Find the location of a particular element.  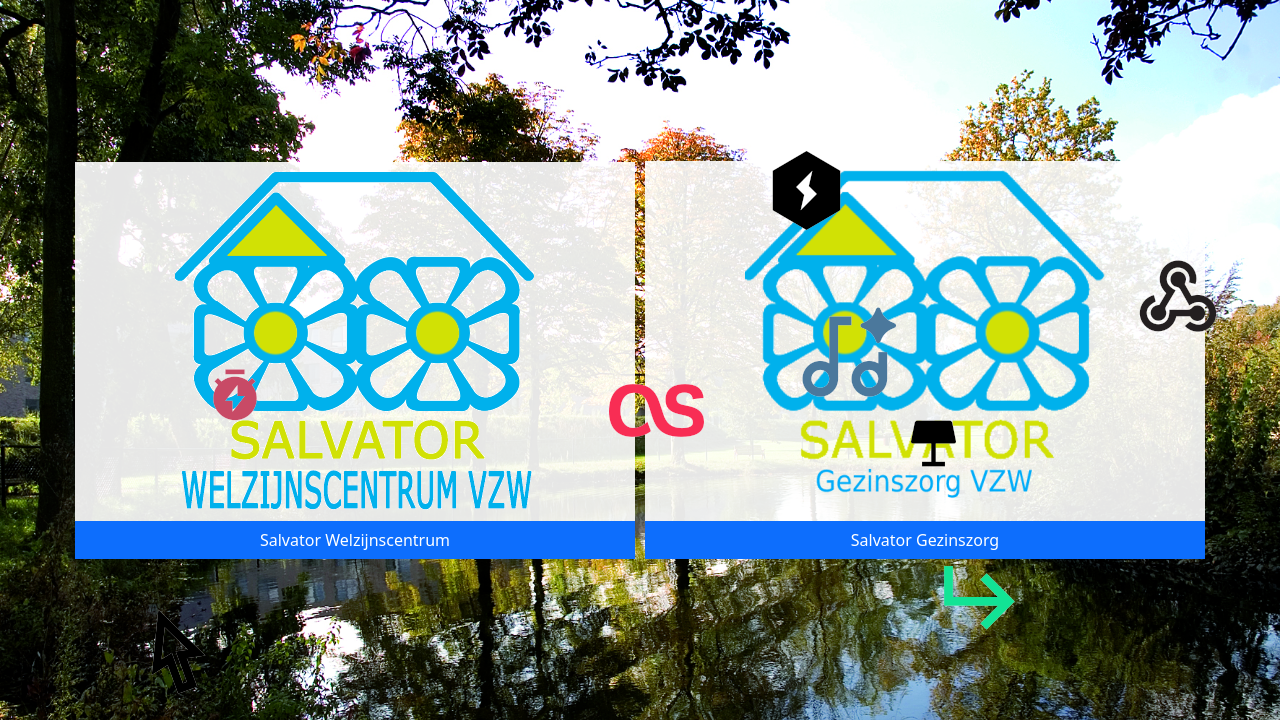

open keynote presentation app is located at coordinates (933, 443).